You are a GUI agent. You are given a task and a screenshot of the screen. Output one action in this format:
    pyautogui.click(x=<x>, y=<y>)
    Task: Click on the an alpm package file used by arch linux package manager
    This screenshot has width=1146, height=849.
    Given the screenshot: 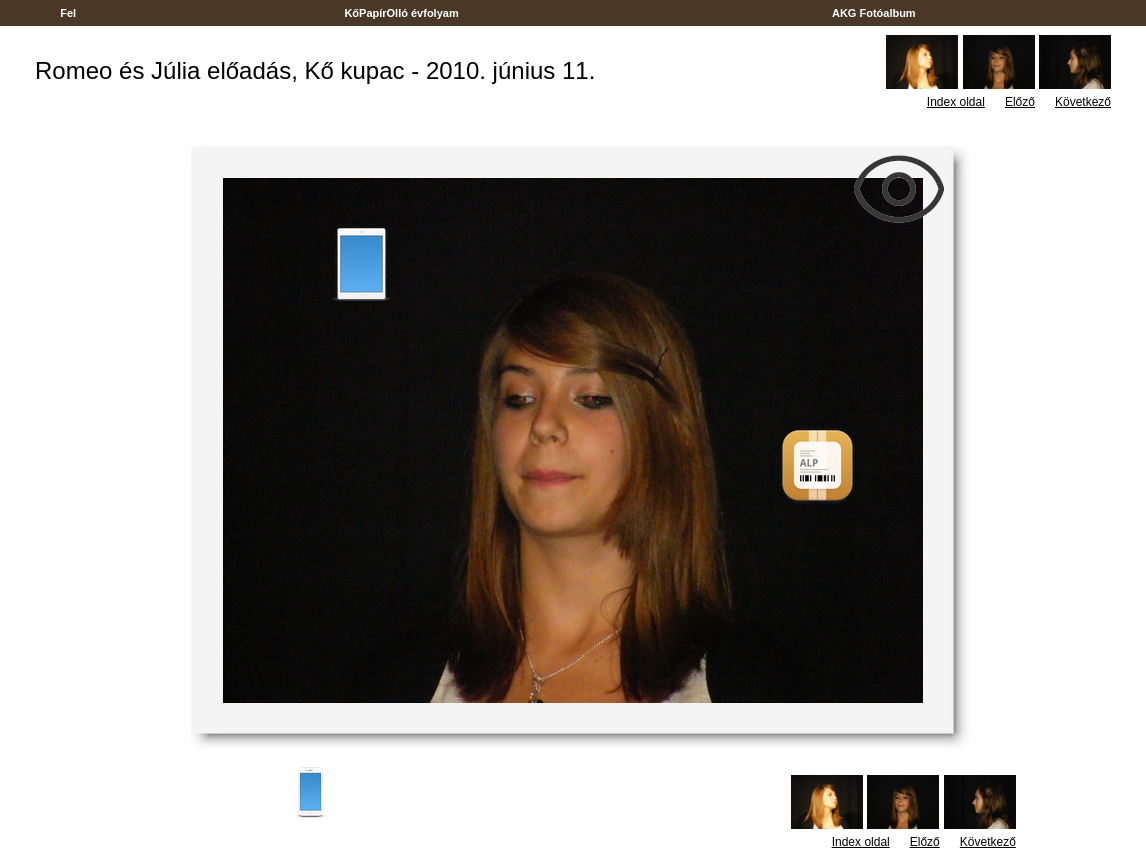 What is the action you would take?
    pyautogui.click(x=817, y=466)
    